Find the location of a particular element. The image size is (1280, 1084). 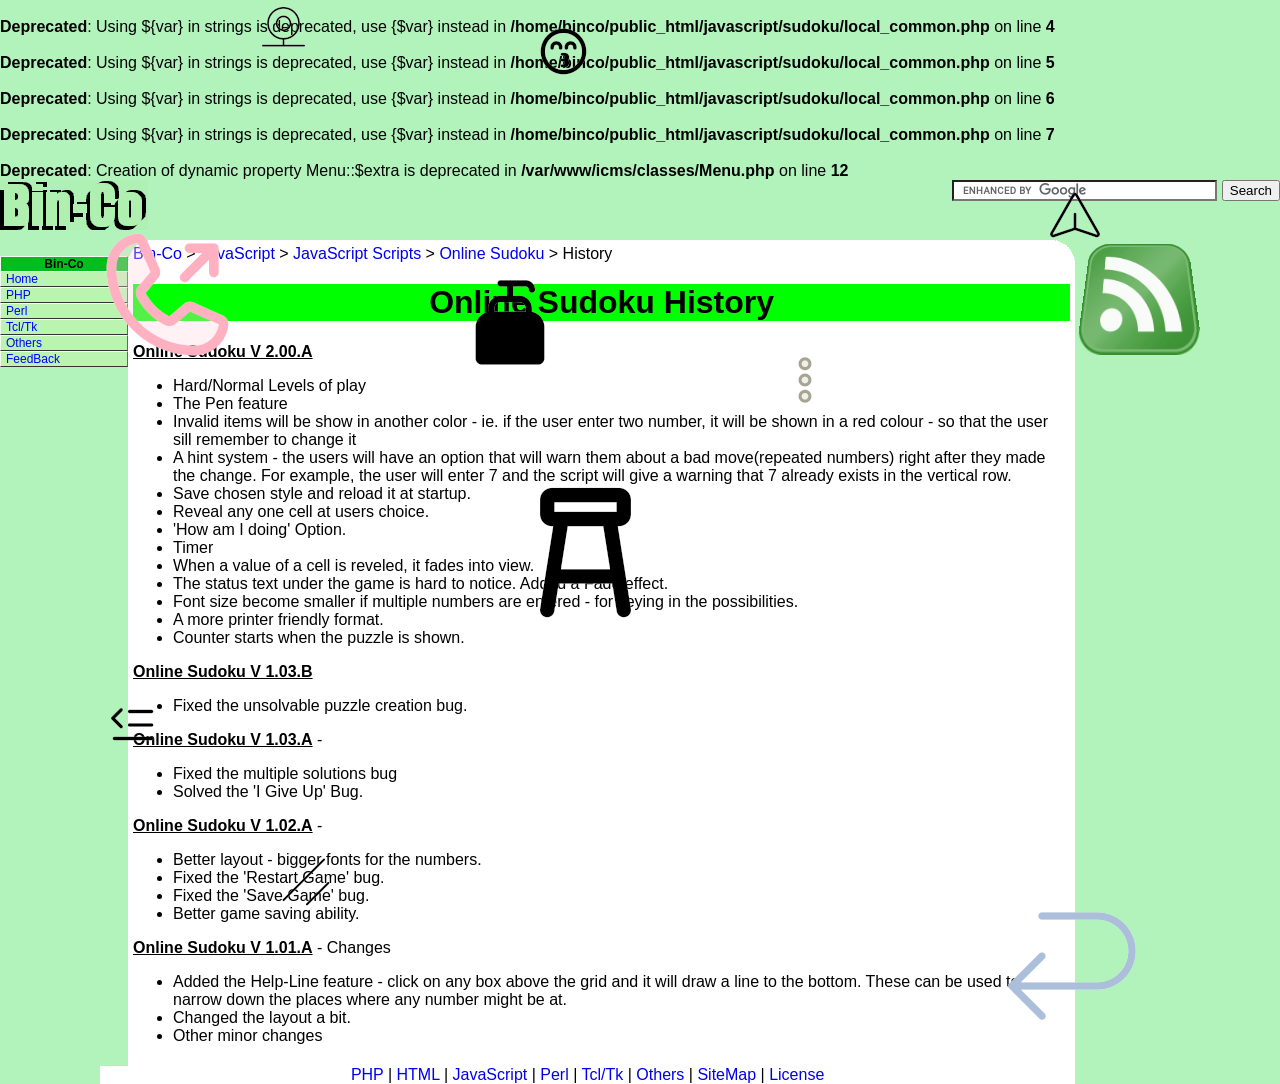

indicates signal strength or connectivity level is located at coordinates (307, 883).